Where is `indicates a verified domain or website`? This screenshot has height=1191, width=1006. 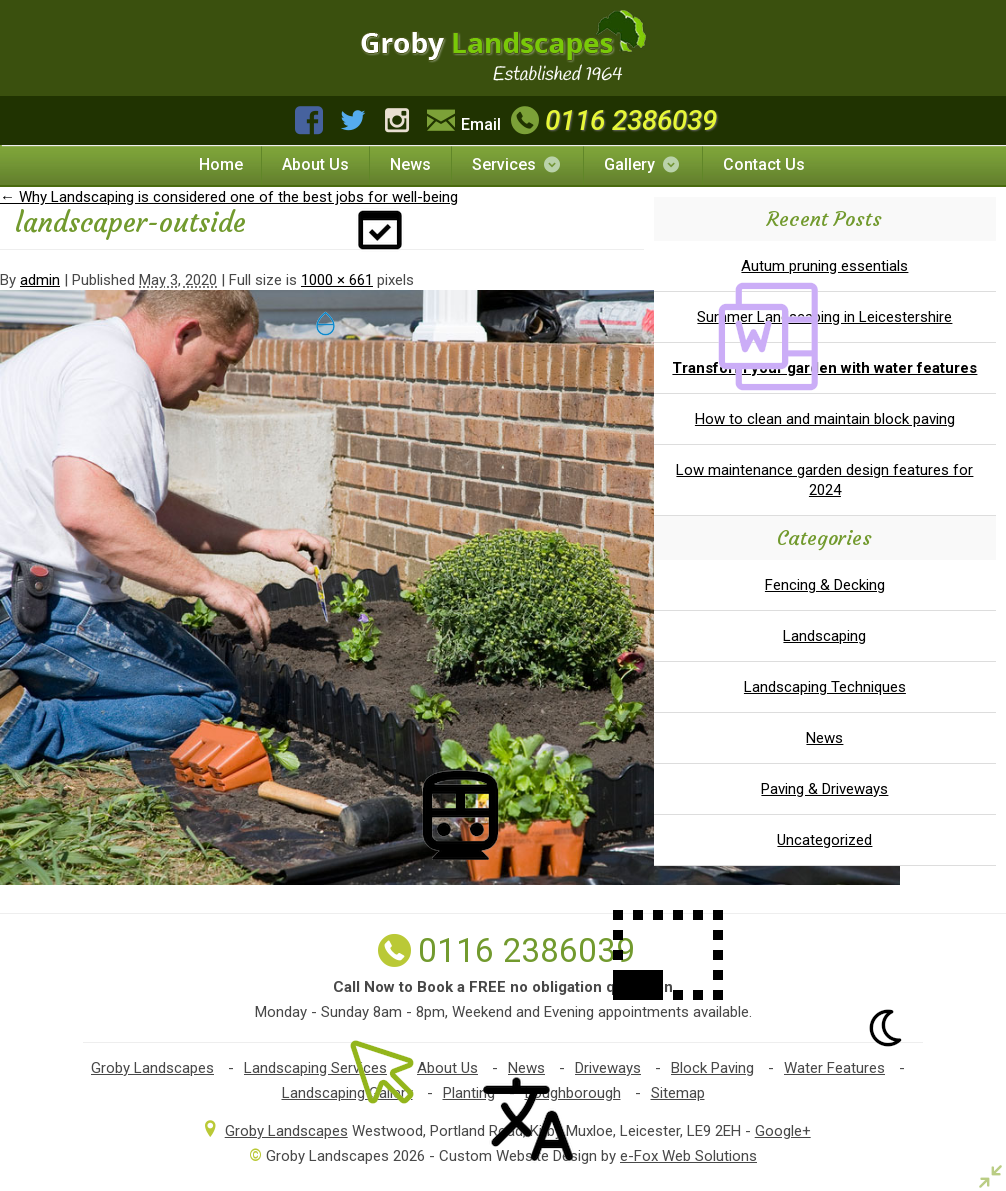 indicates a verified domain or website is located at coordinates (380, 230).